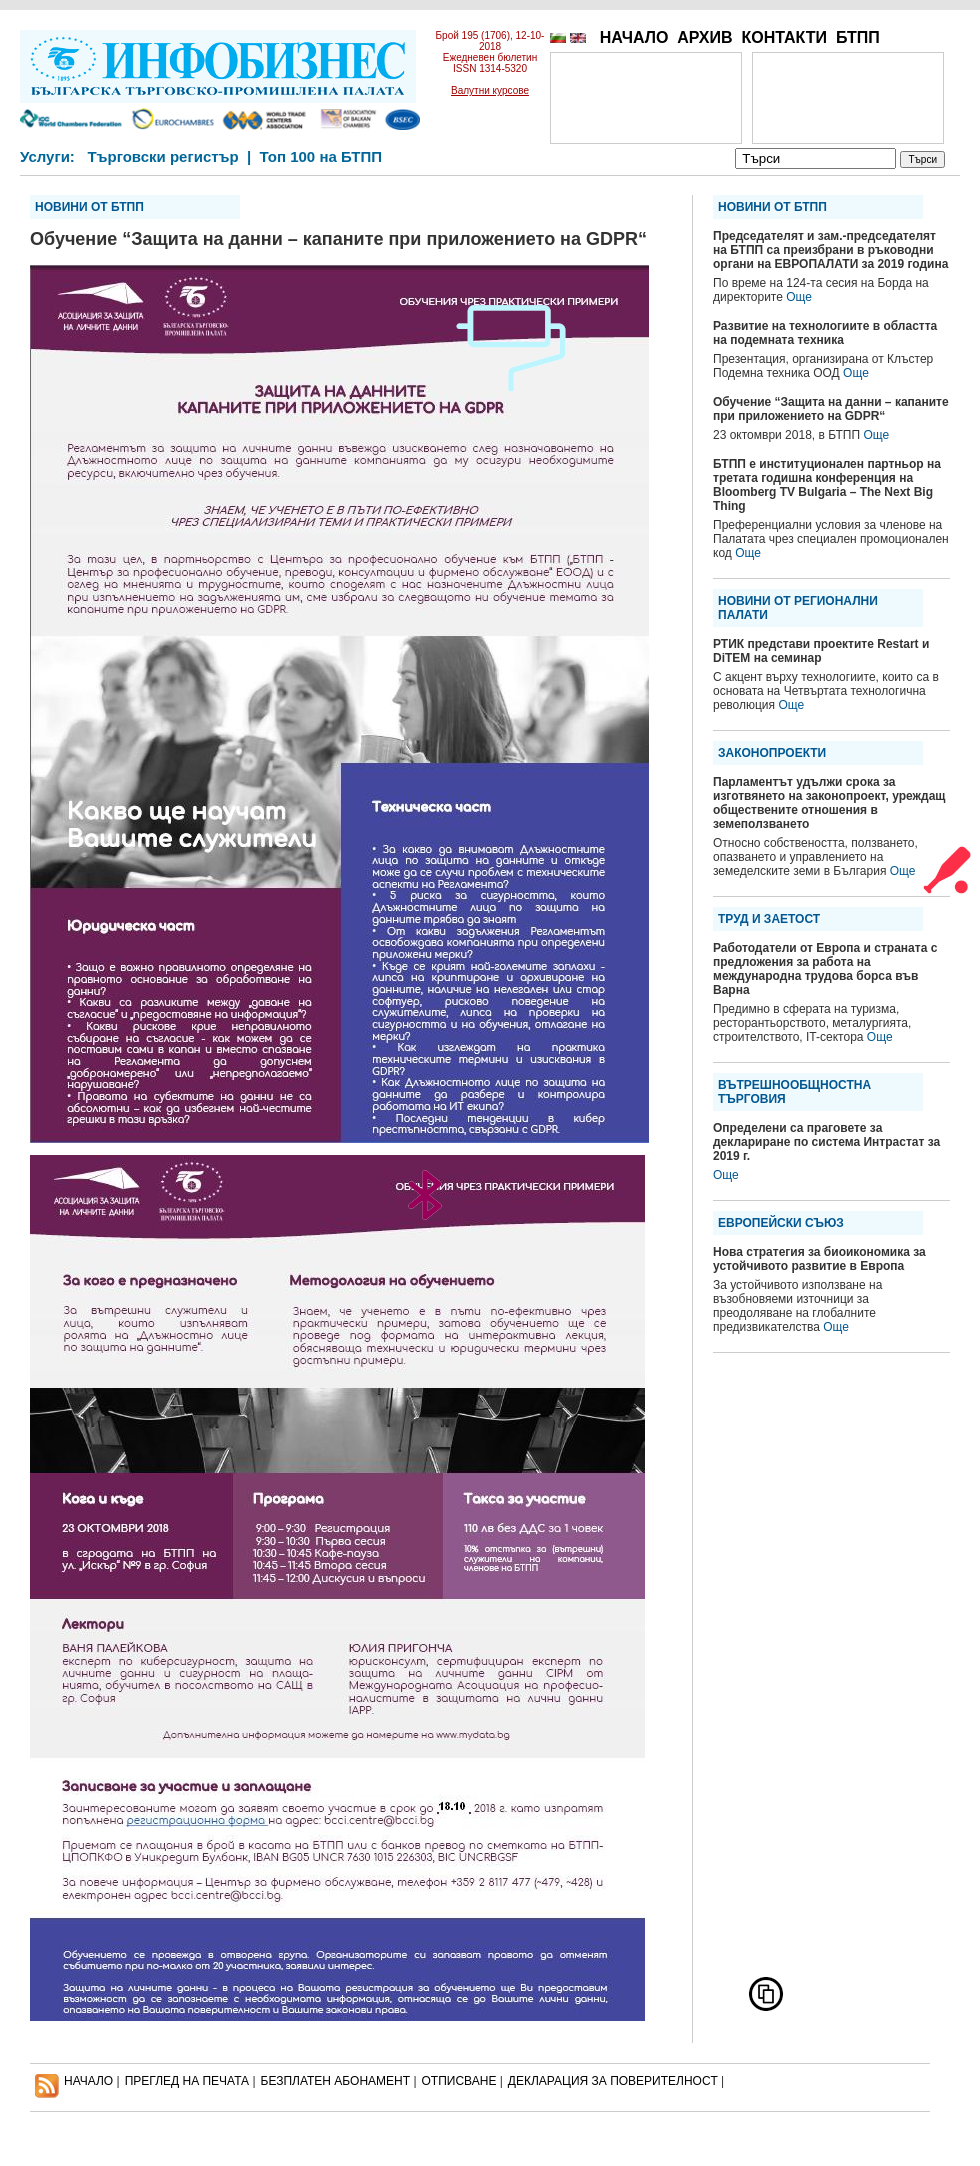  What do you see at coordinates (766, 1994) in the screenshot?
I see `indicates content is licensed for sharing under creative commons` at bounding box center [766, 1994].